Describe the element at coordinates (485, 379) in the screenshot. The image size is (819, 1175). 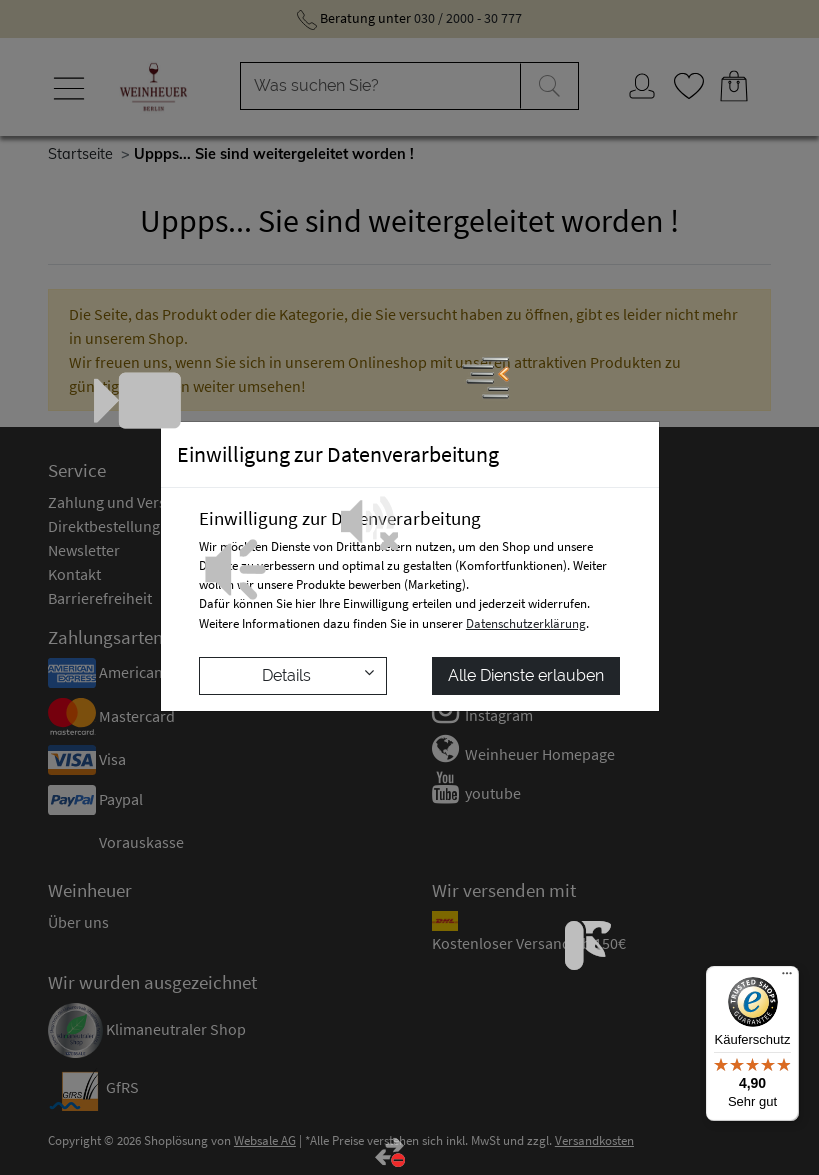
I see `increase text indentation` at that location.